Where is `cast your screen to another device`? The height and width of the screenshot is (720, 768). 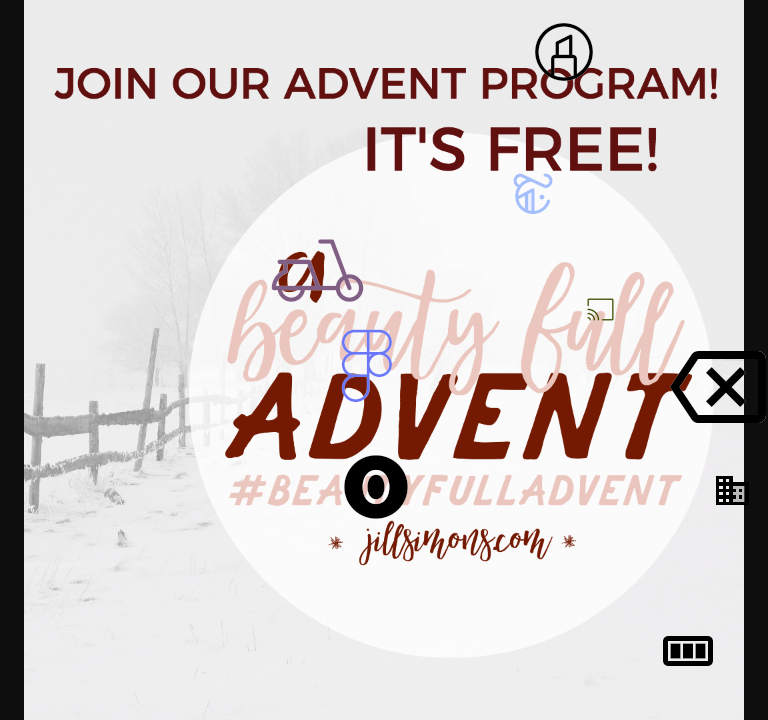
cast your screen to another device is located at coordinates (600, 309).